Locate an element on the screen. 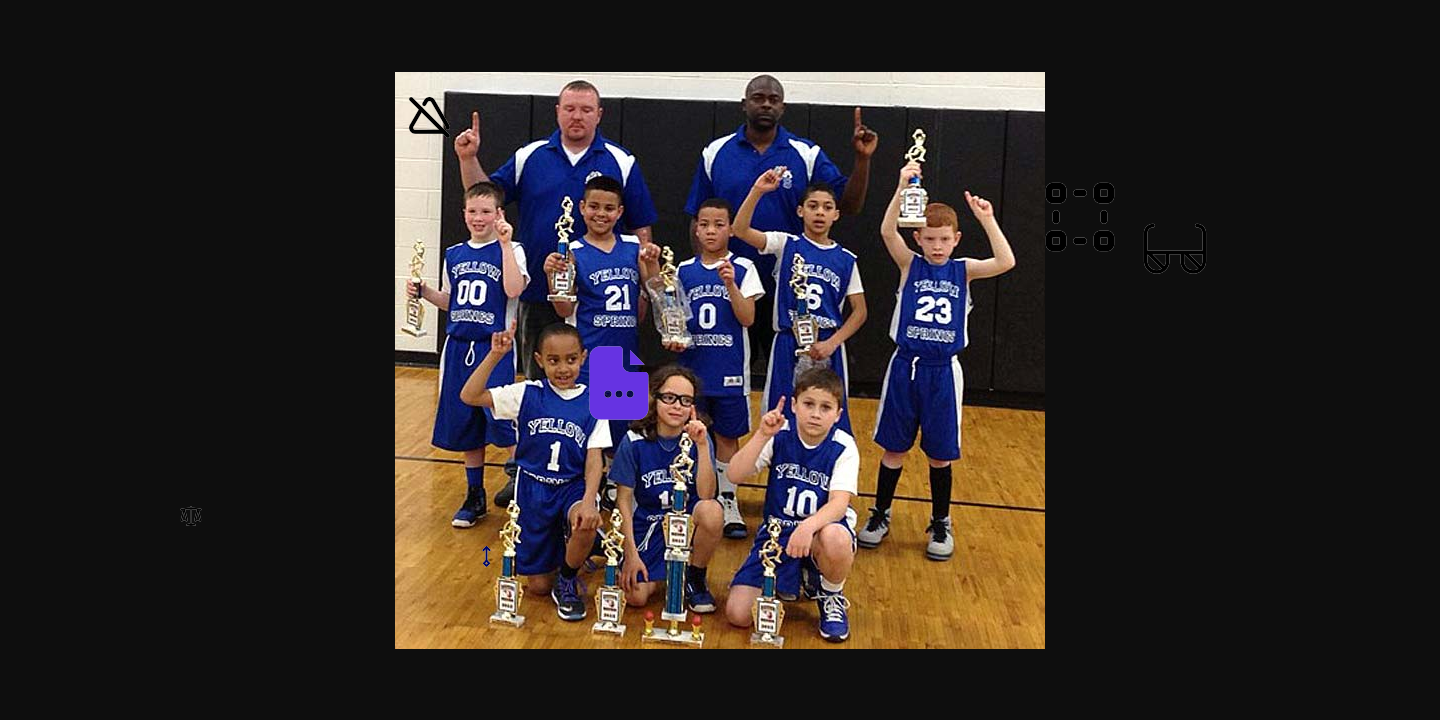 Image resolution: width=1440 pixels, height=720 pixels. access legal or terms of service information is located at coordinates (191, 516).